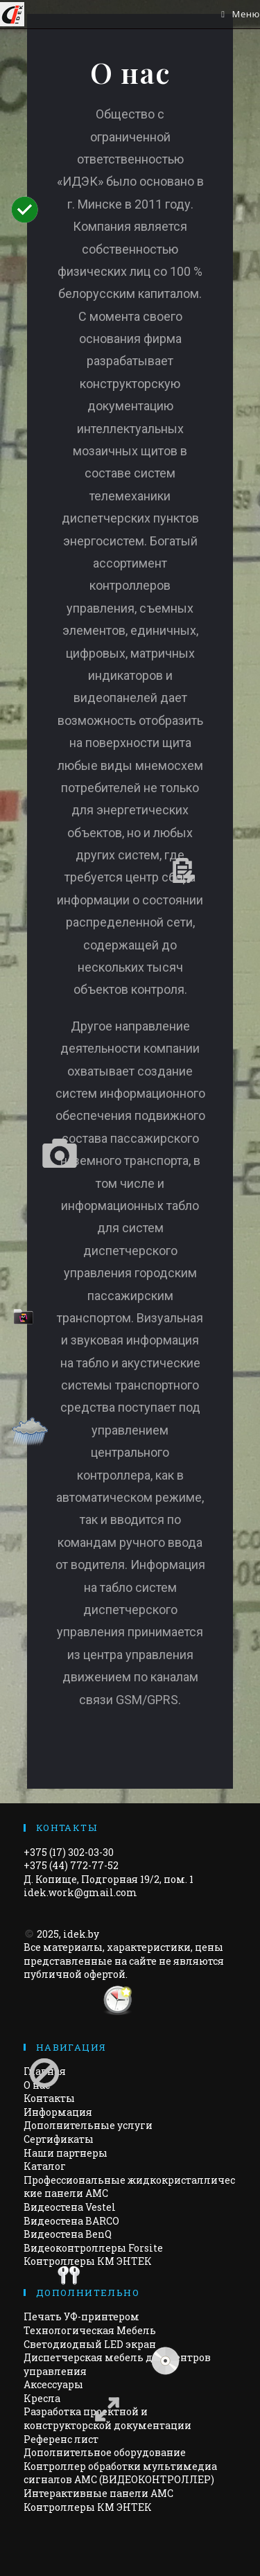  I want to click on open camera to take a photo, so click(60, 1153).